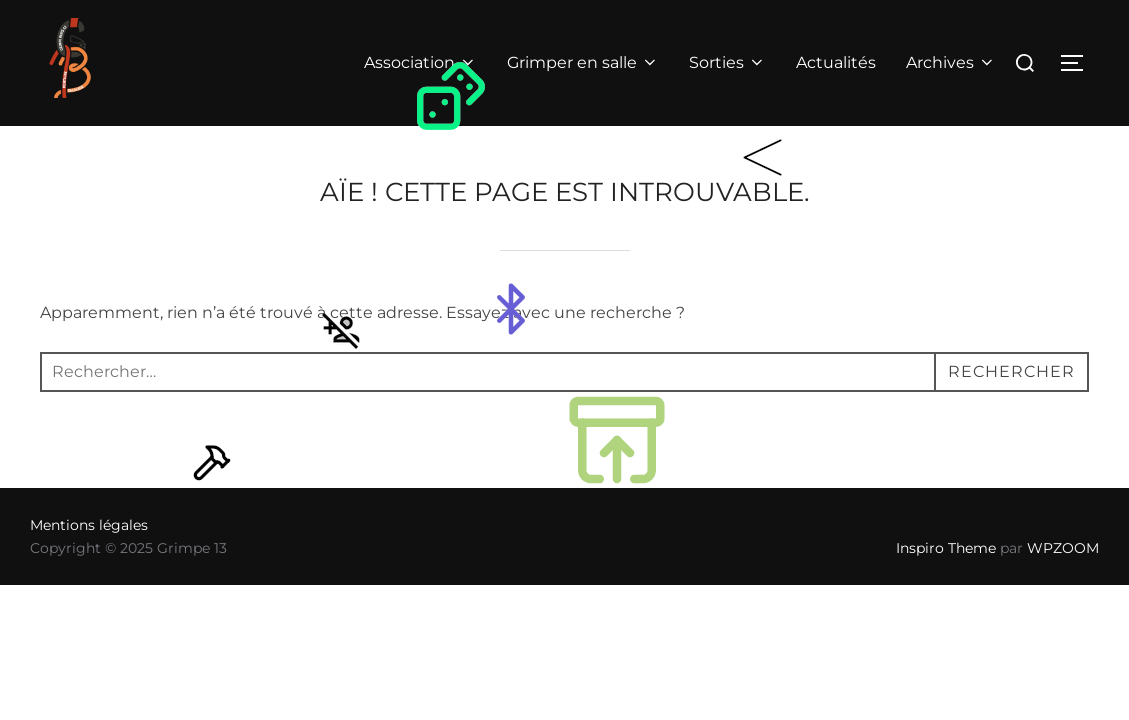 This screenshot has height=720, width=1129. Describe the element at coordinates (763, 157) in the screenshot. I see `go back to the previous screen` at that location.